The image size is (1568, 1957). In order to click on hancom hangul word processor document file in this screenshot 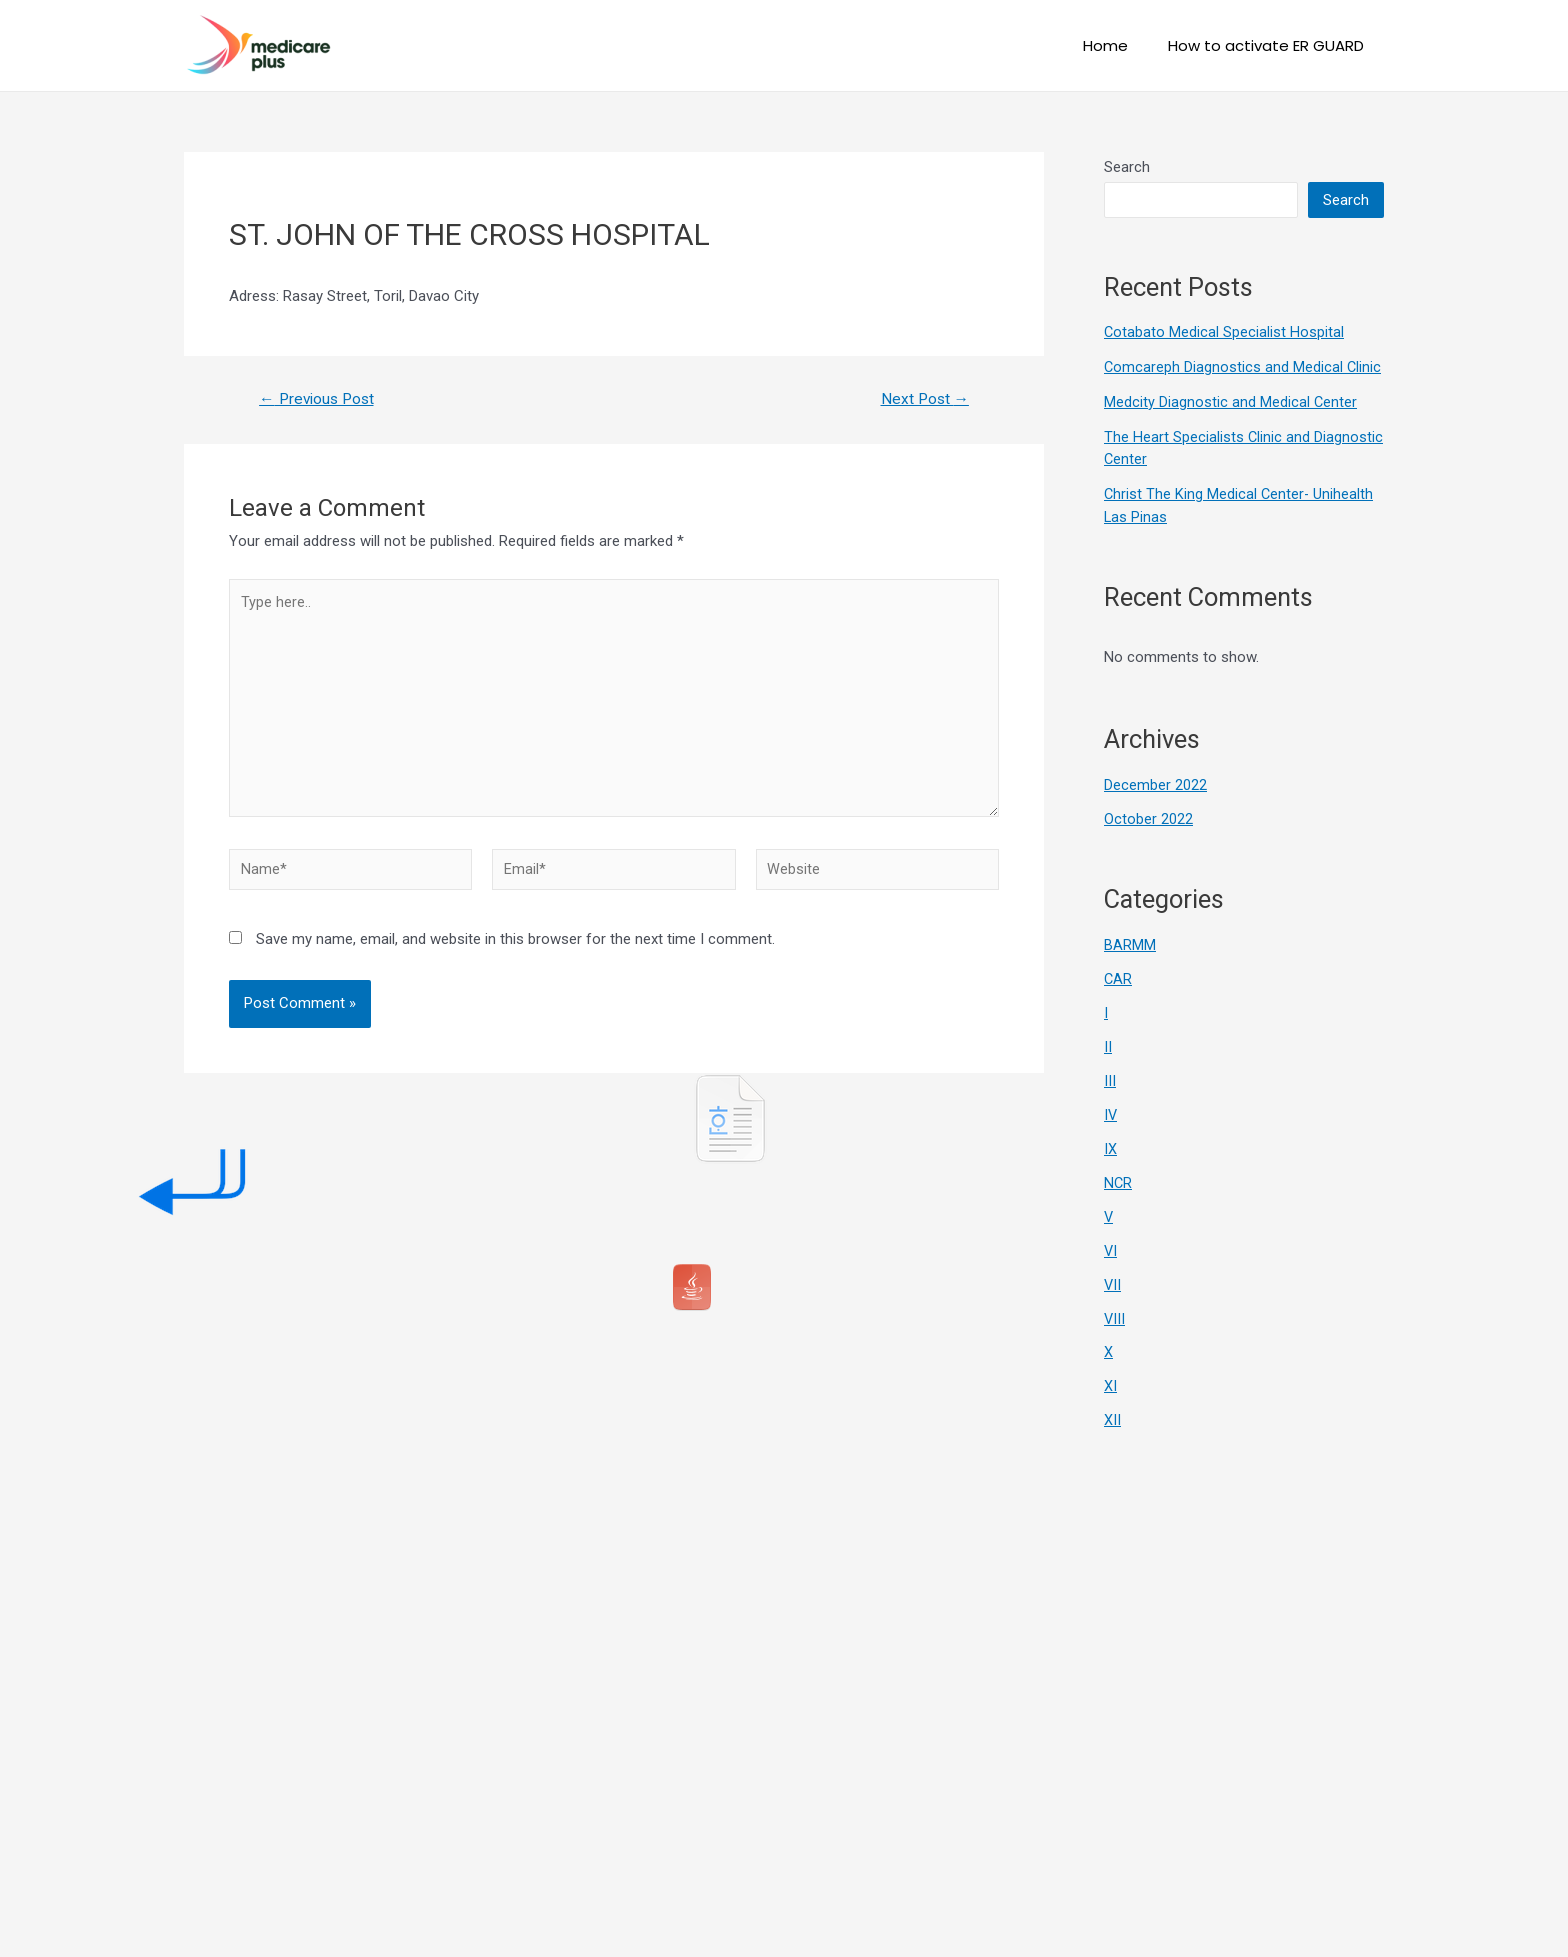, I will do `click(730, 1118)`.